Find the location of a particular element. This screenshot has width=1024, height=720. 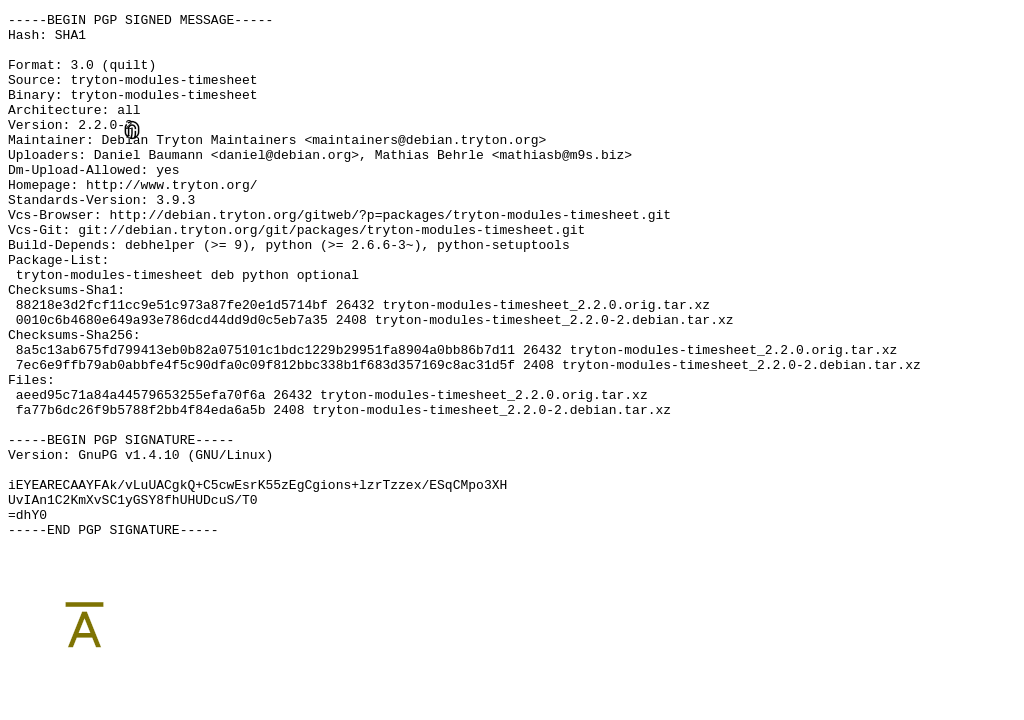

apply overline formatting to selected text is located at coordinates (84, 623).